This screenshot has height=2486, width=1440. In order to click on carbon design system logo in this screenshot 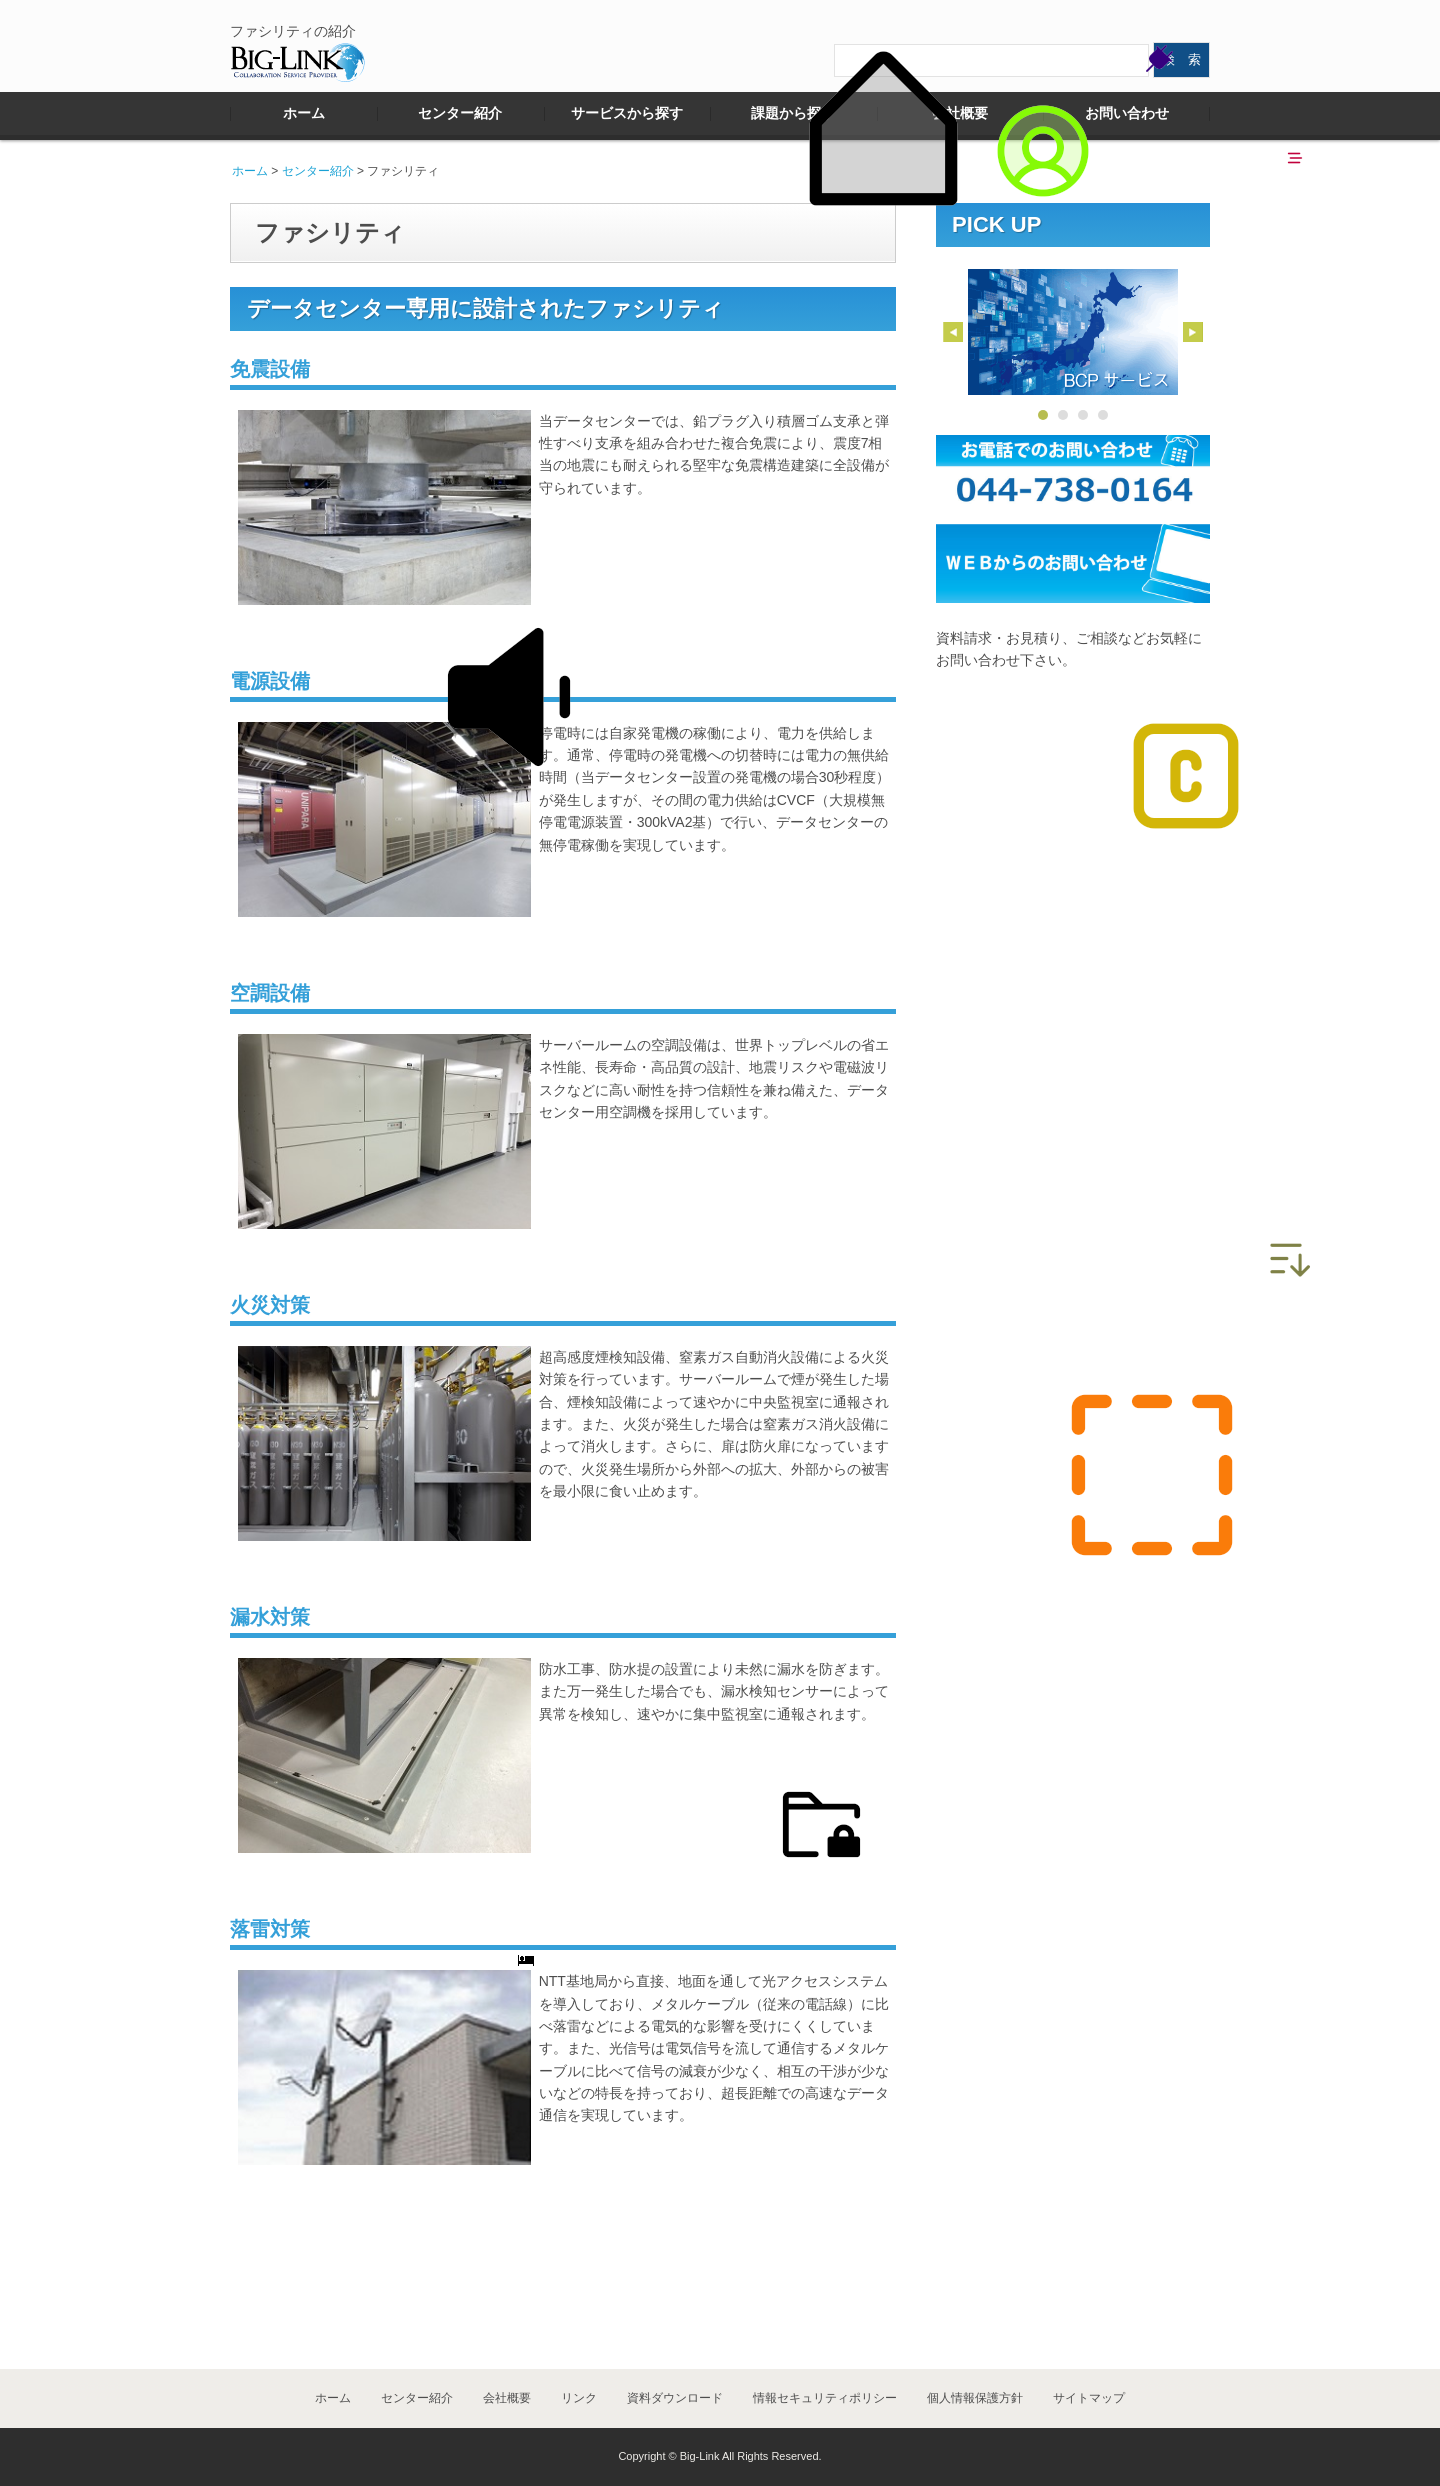, I will do `click(1186, 776)`.